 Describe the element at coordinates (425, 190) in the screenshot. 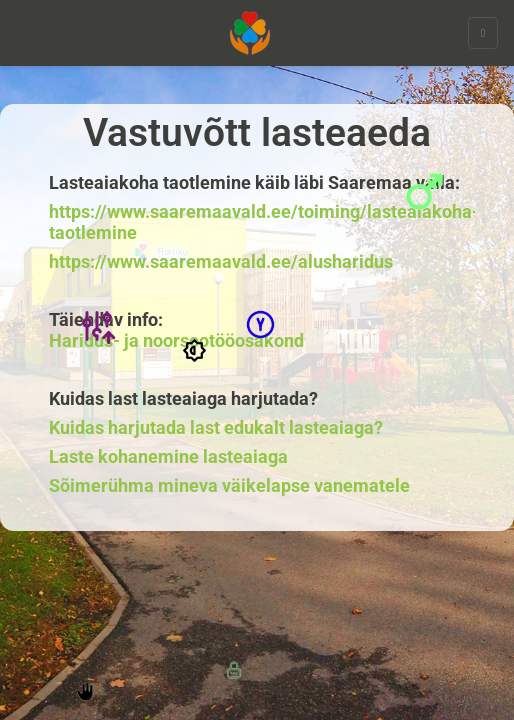

I see `indicates androgynous or non-binary gender identity` at that location.